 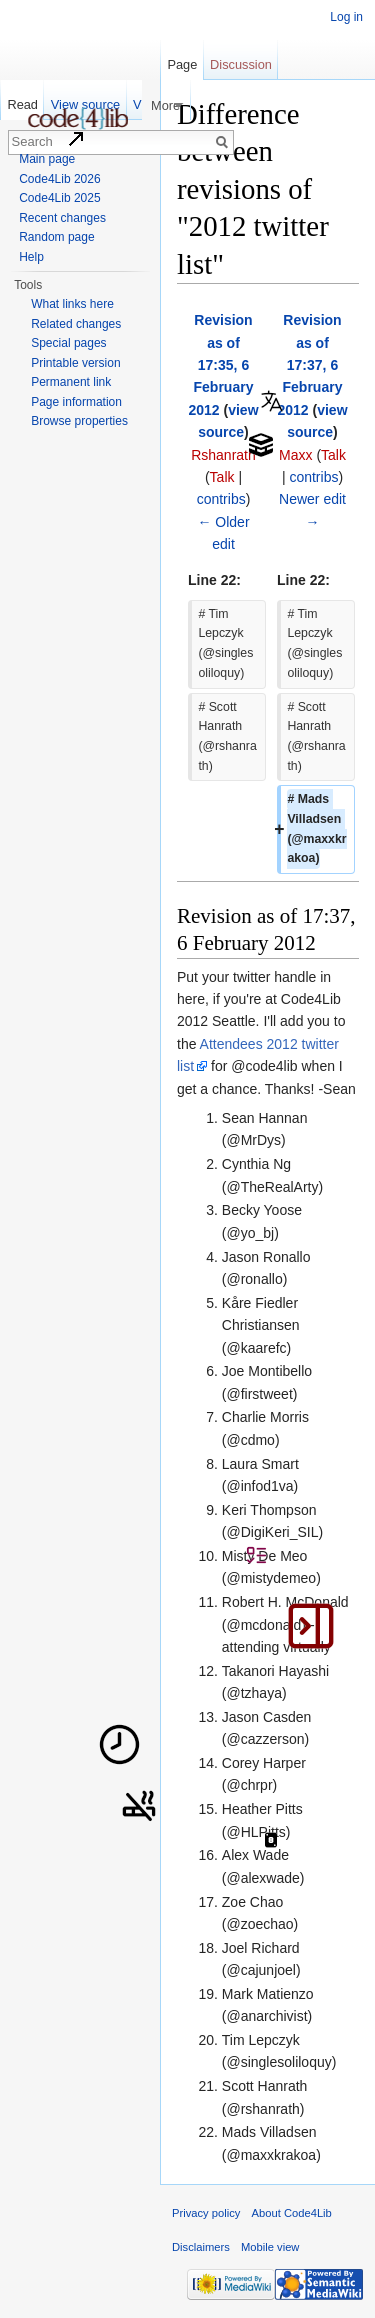 What do you see at coordinates (256, 1555) in the screenshot?
I see `view your to-do list` at bounding box center [256, 1555].